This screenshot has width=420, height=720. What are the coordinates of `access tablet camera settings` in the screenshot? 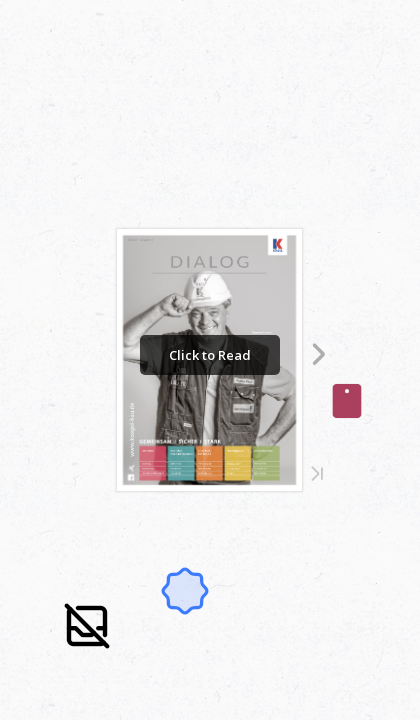 It's located at (347, 401).